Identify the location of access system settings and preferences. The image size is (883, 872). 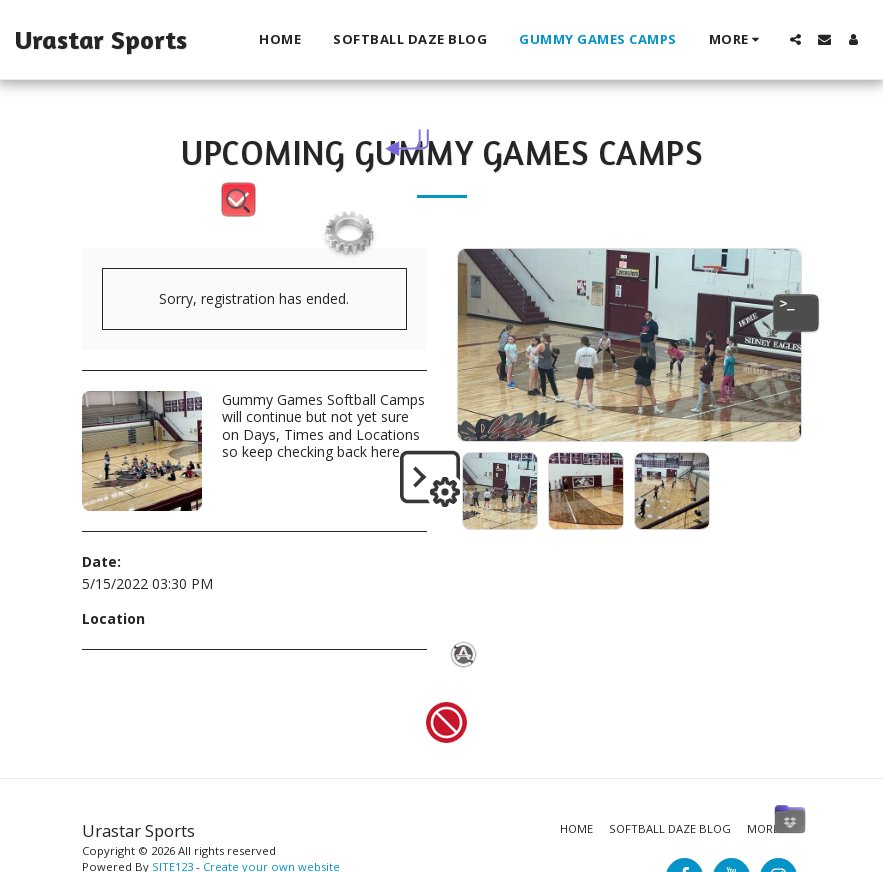
(349, 232).